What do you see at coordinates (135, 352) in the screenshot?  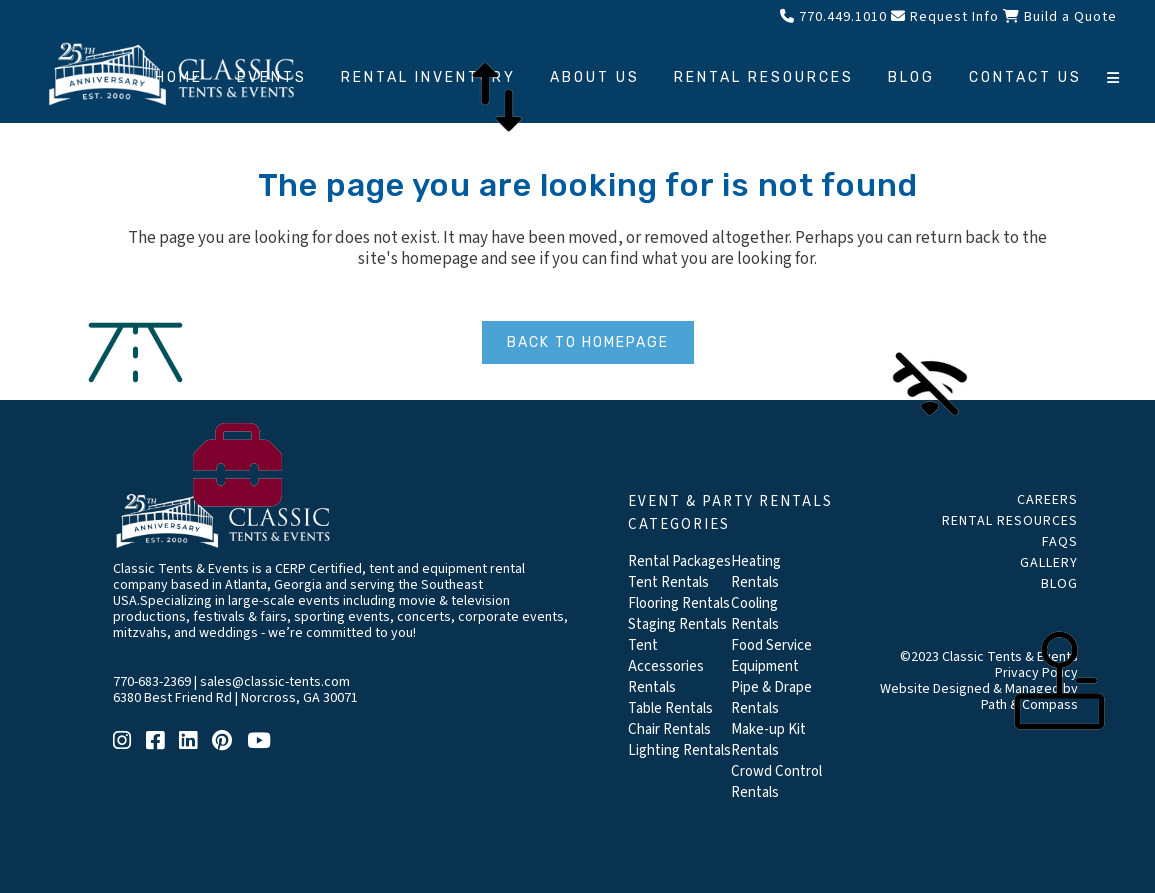 I see `view directions or navigation route` at bounding box center [135, 352].